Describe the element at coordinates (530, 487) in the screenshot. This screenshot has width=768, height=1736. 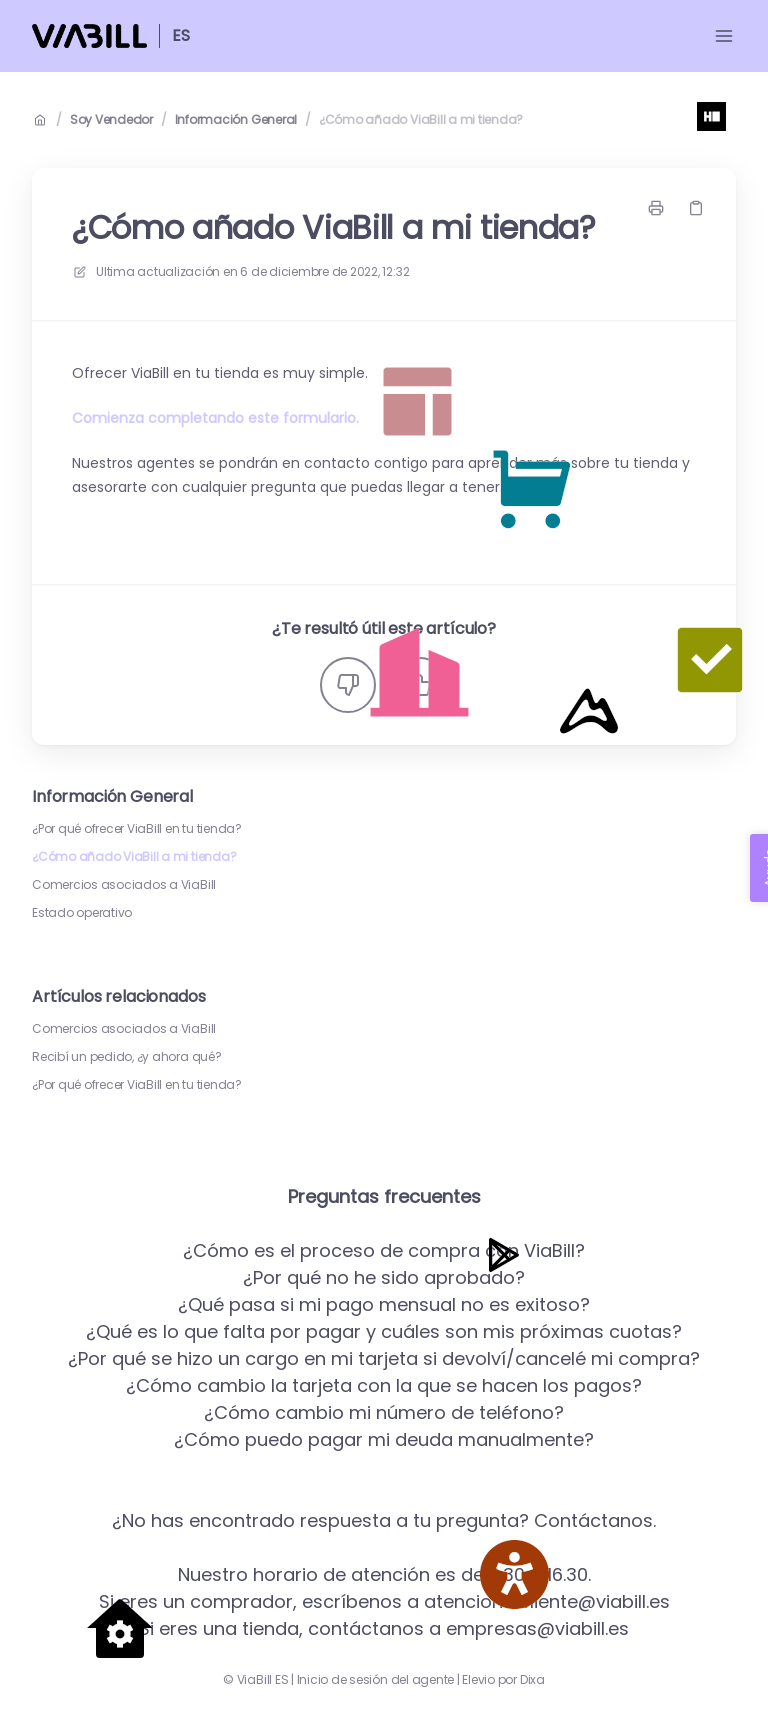
I see `view your shopping cart` at that location.